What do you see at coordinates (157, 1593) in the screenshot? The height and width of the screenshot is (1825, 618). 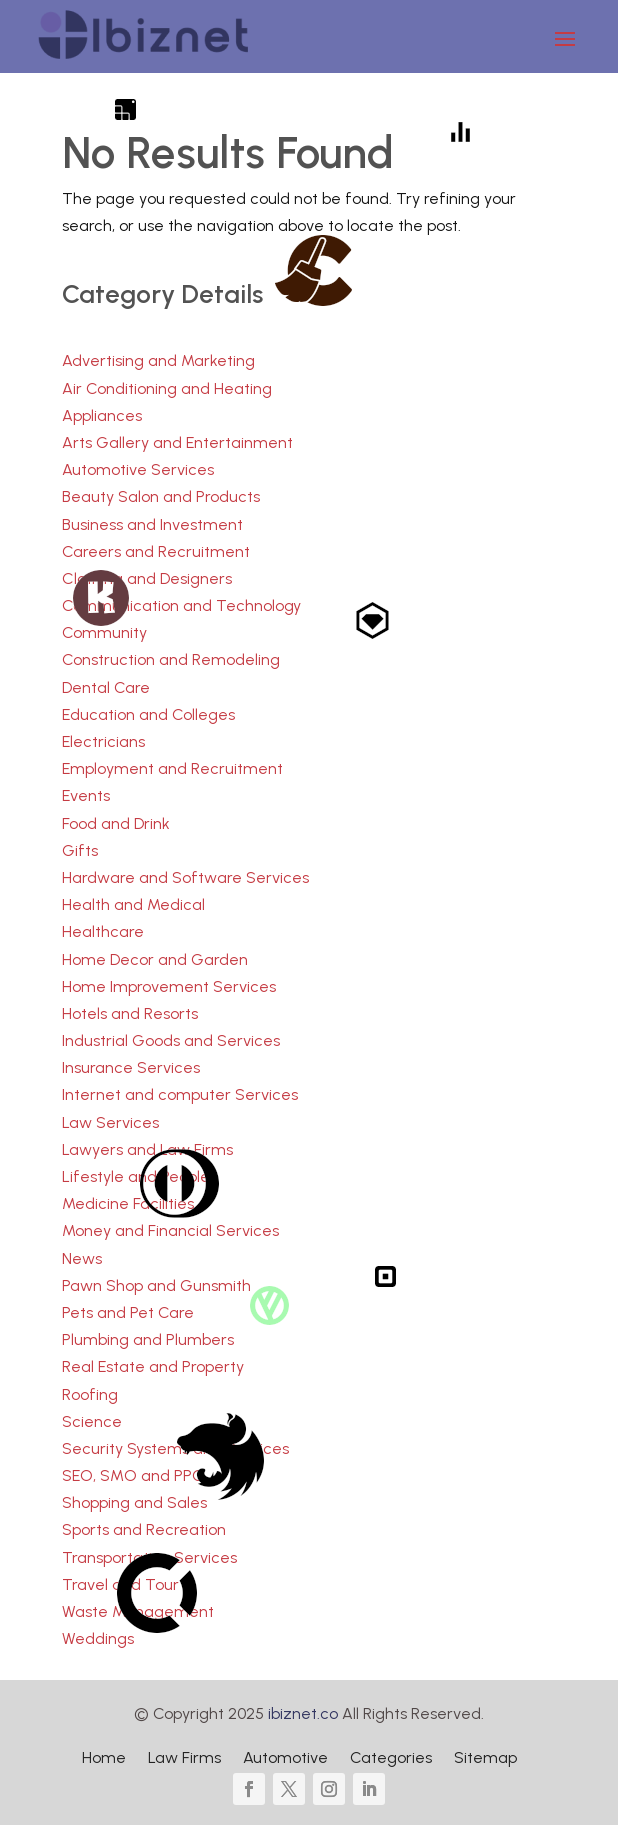 I see `visit open collective profile or page` at bounding box center [157, 1593].